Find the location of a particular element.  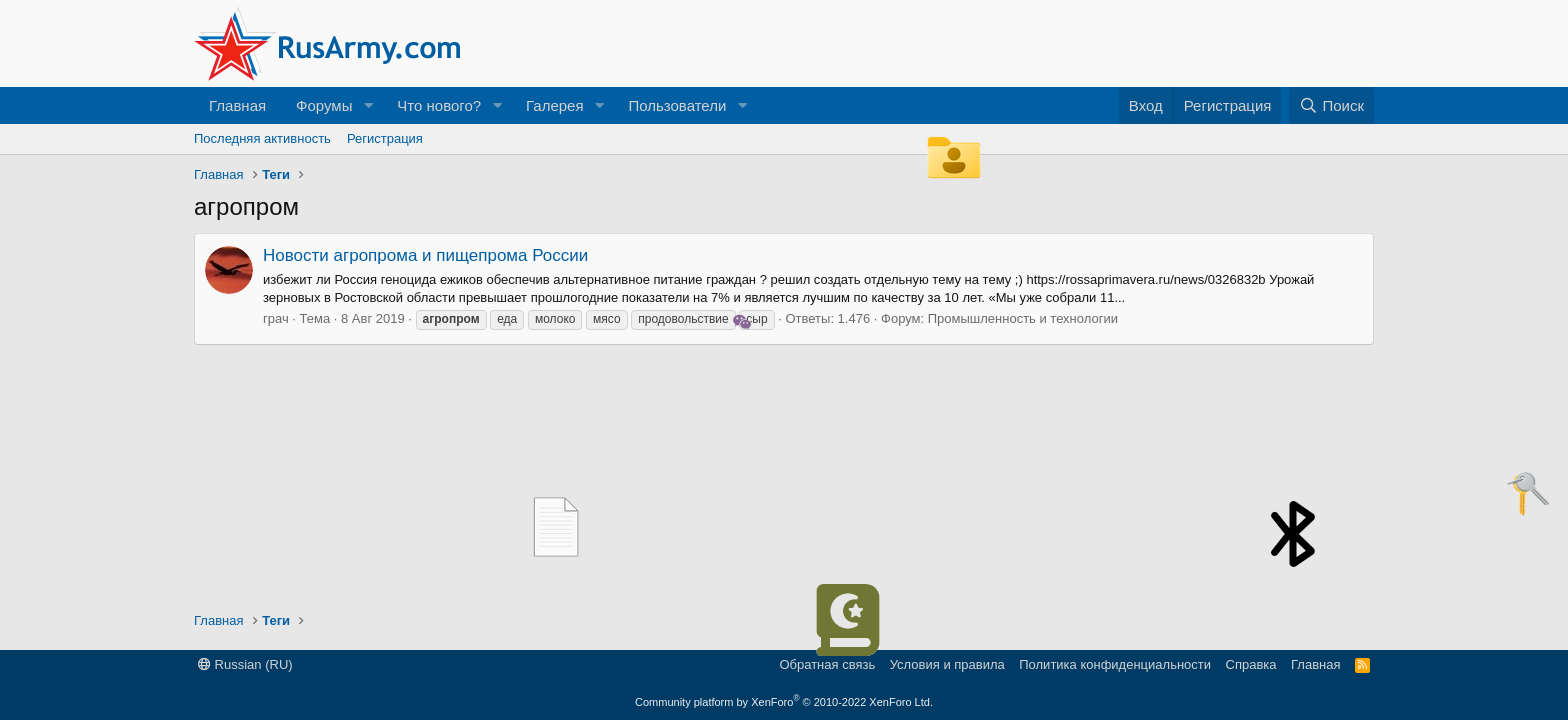

open WeChat messaging app is located at coordinates (742, 322).